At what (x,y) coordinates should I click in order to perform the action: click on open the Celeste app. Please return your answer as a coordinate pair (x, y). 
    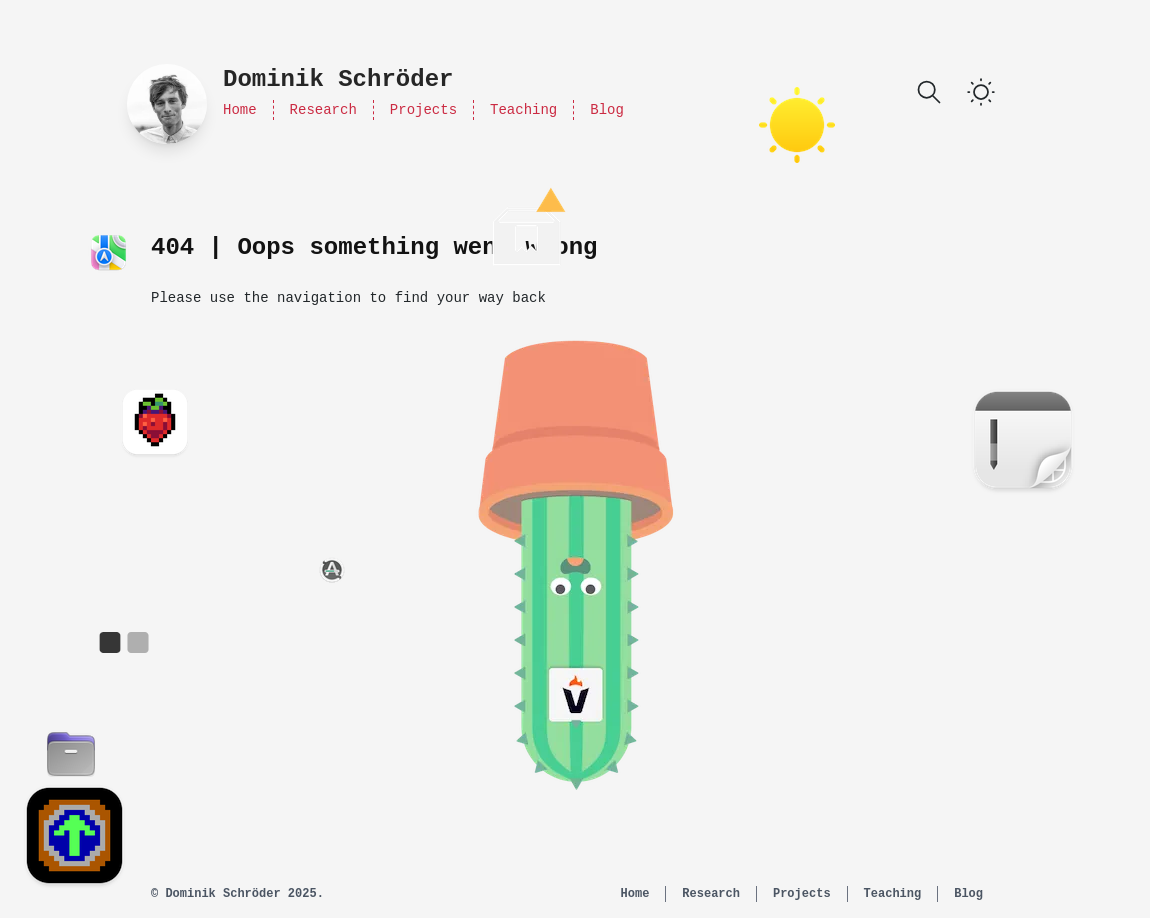
    Looking at the image, I should click on (155, 422).